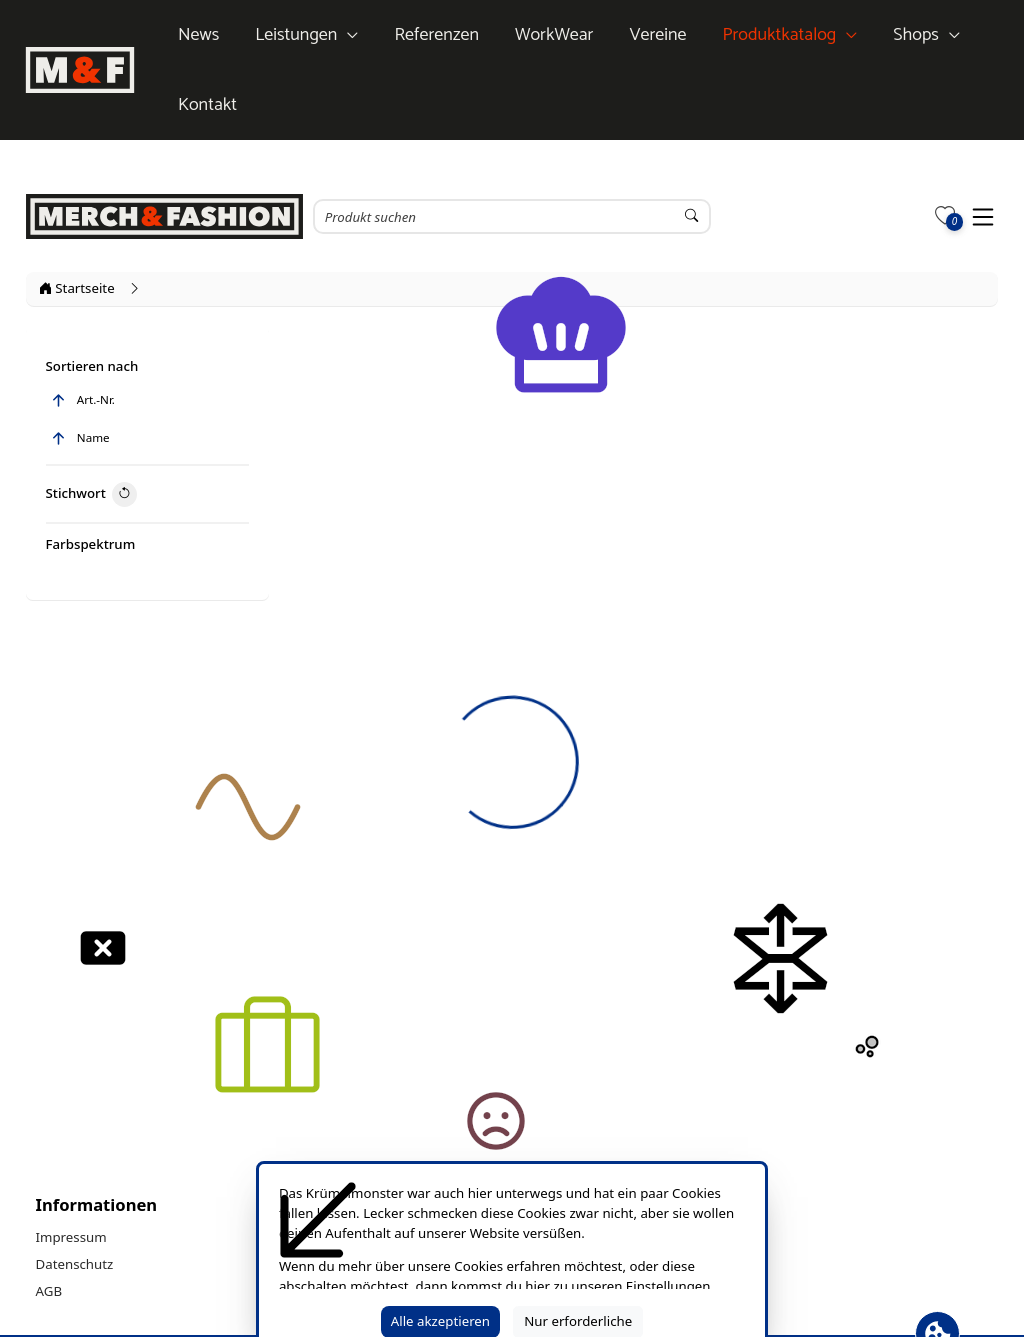  Describe the element at coordinates (318, 1220) in the screenshot. I see `navigate to the bottom-left or previous section` at that location.